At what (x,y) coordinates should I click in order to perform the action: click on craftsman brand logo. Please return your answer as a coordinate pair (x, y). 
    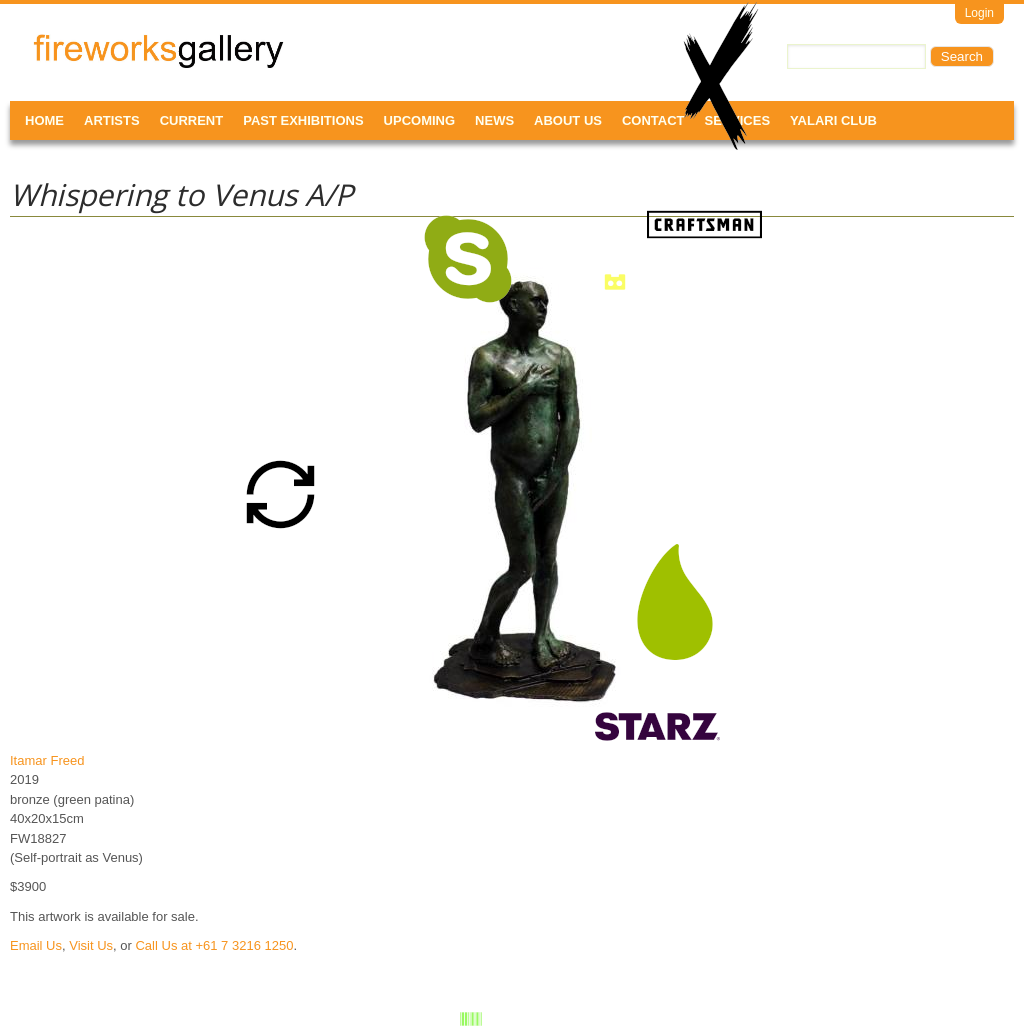
    Looking at the image, I should click on (704, 224).